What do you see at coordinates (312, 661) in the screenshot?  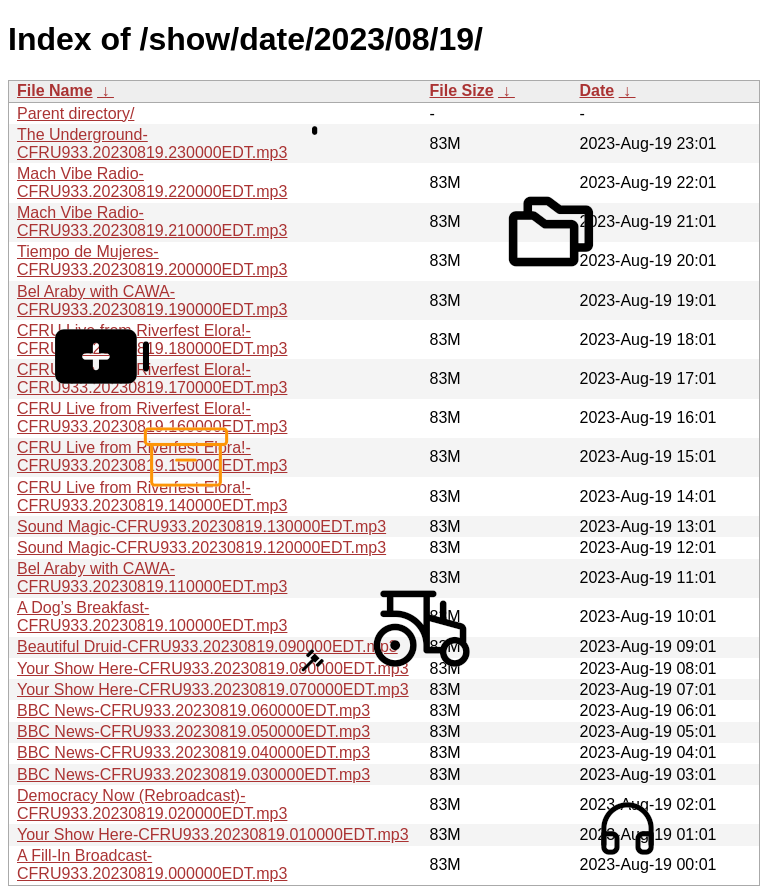 I see `access legal or court-related information` at bounding box center [312, 661].